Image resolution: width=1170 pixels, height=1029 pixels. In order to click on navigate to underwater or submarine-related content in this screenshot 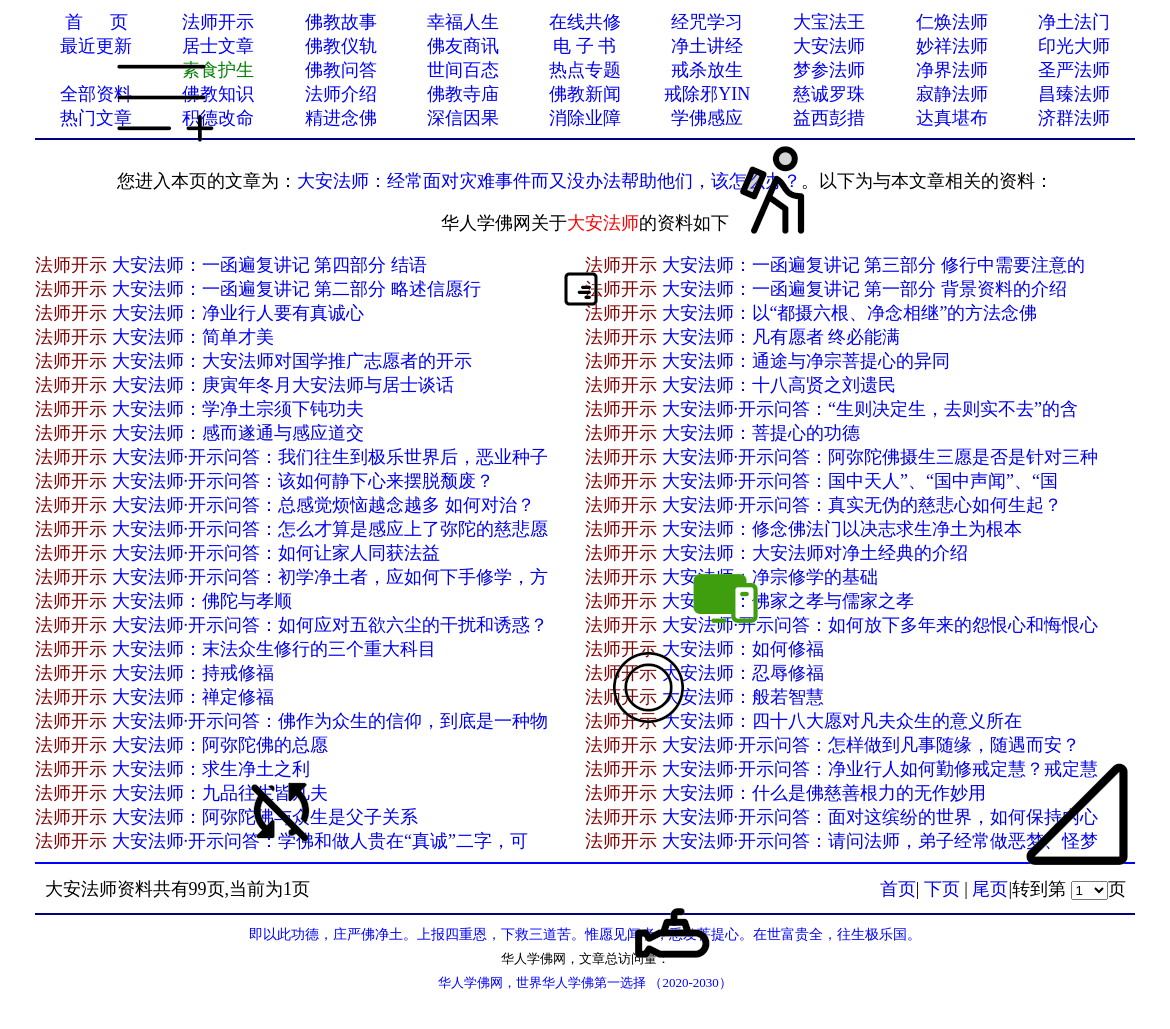, I will do `click(670, 936)`.